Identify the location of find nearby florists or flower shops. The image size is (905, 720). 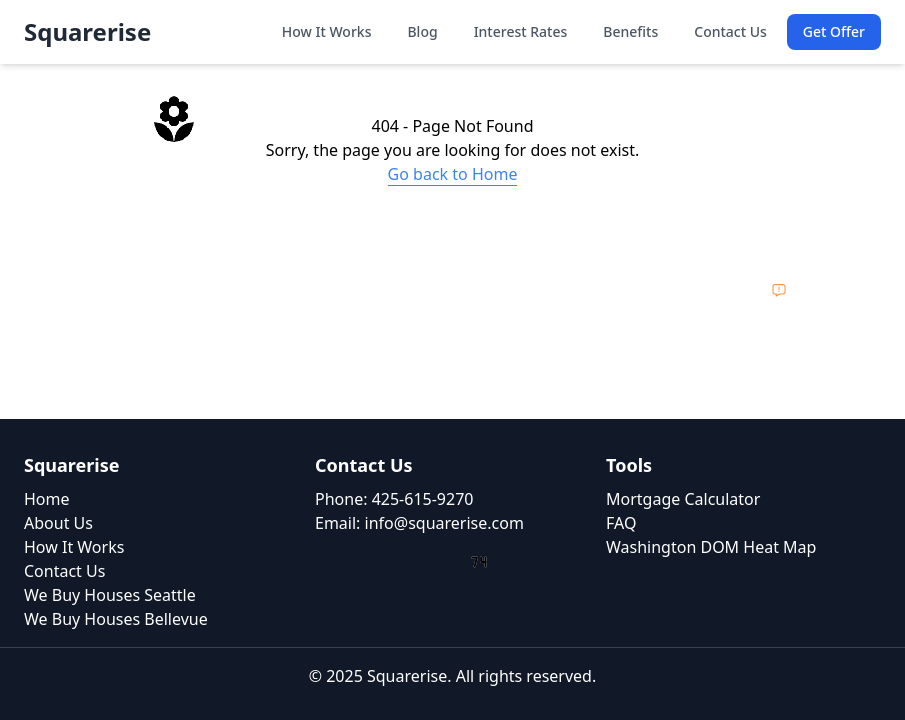
(174, 120).